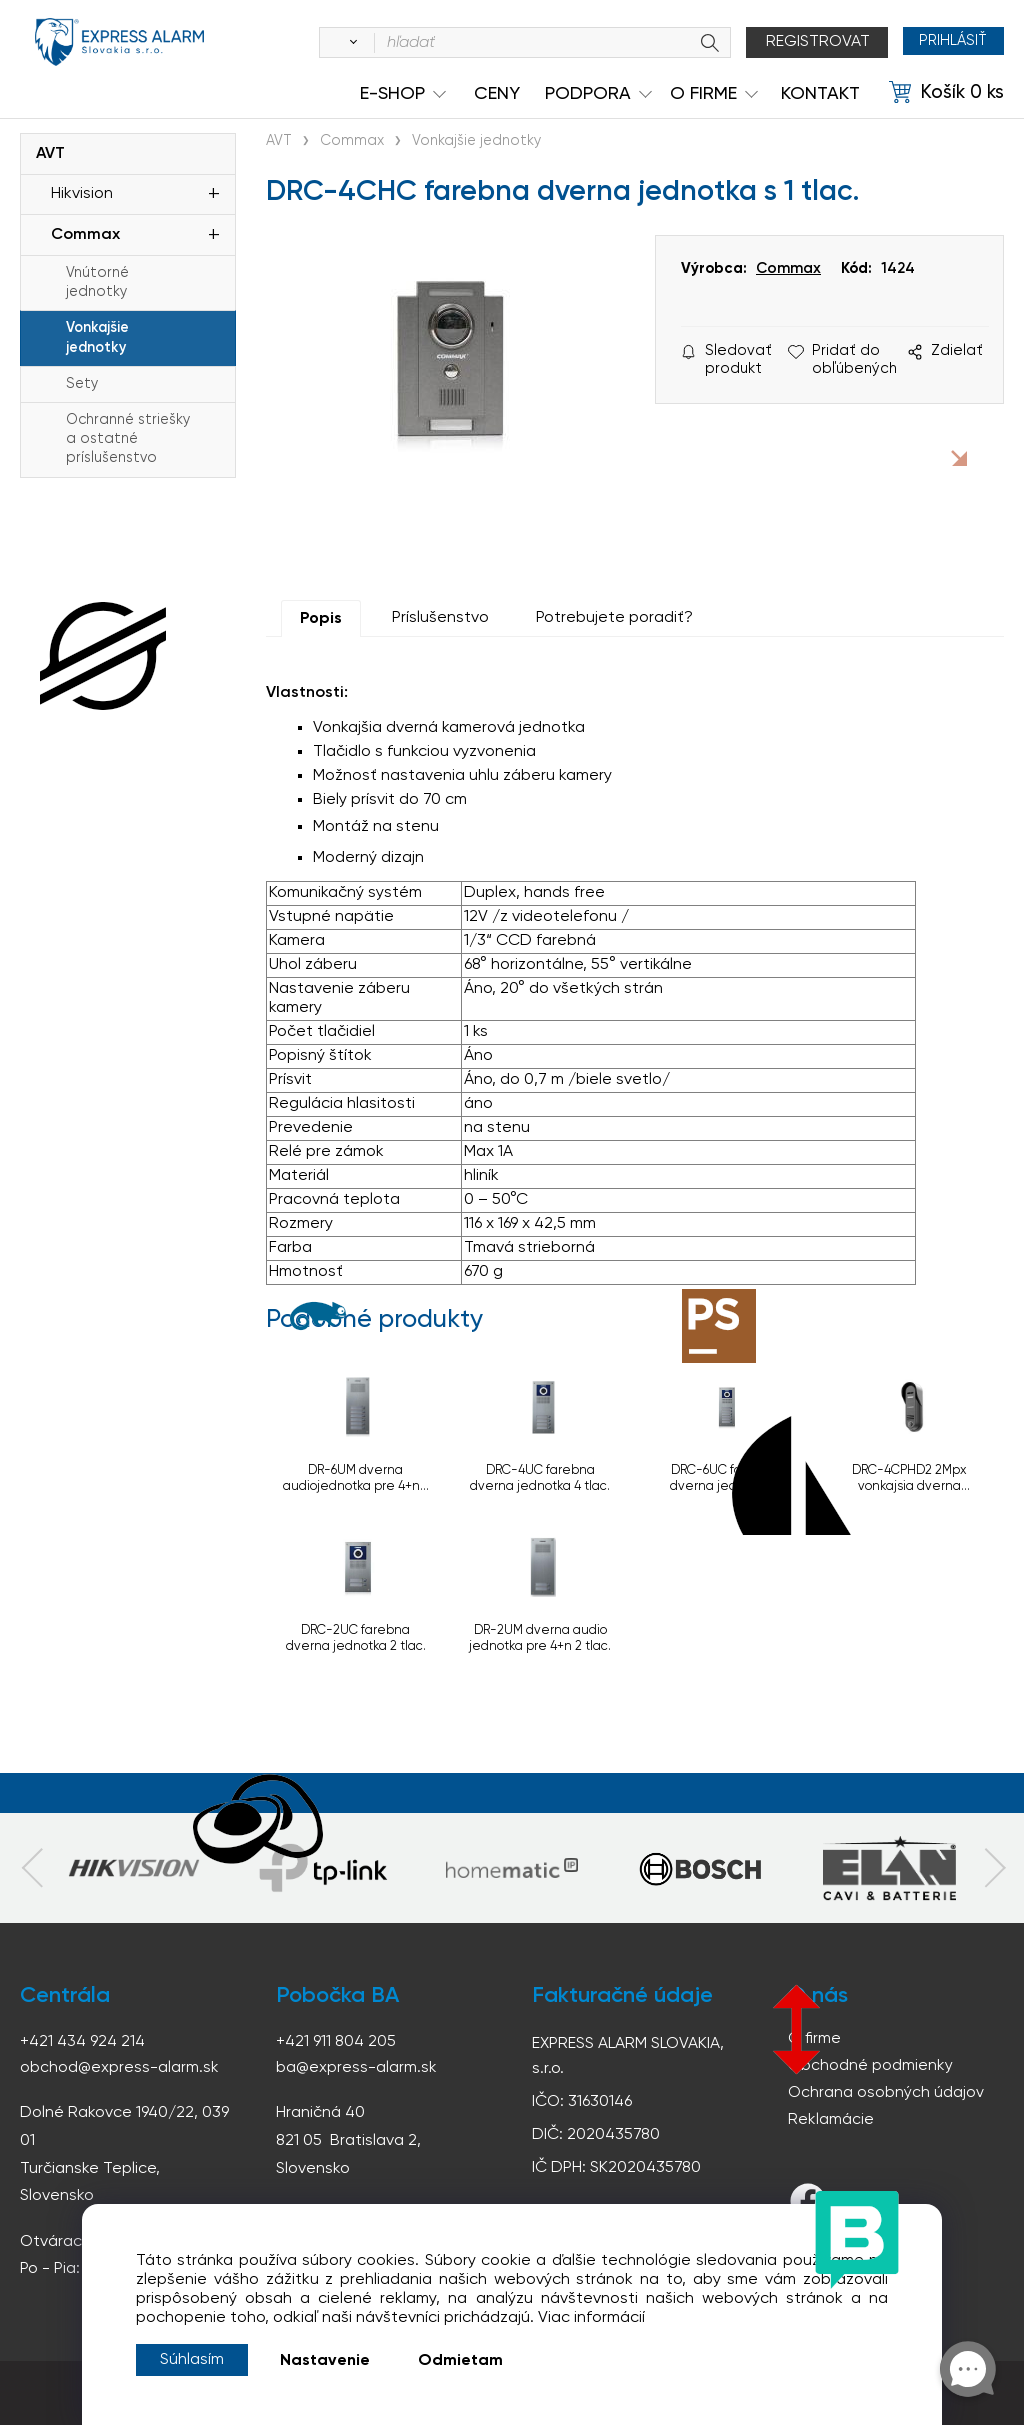 This screenshot has height=2425, width=1024. What do you see at coordinates (258, 1819) in the screenshot?
I see `ArangoDB database service logo` at bounding box center [258, 1819].